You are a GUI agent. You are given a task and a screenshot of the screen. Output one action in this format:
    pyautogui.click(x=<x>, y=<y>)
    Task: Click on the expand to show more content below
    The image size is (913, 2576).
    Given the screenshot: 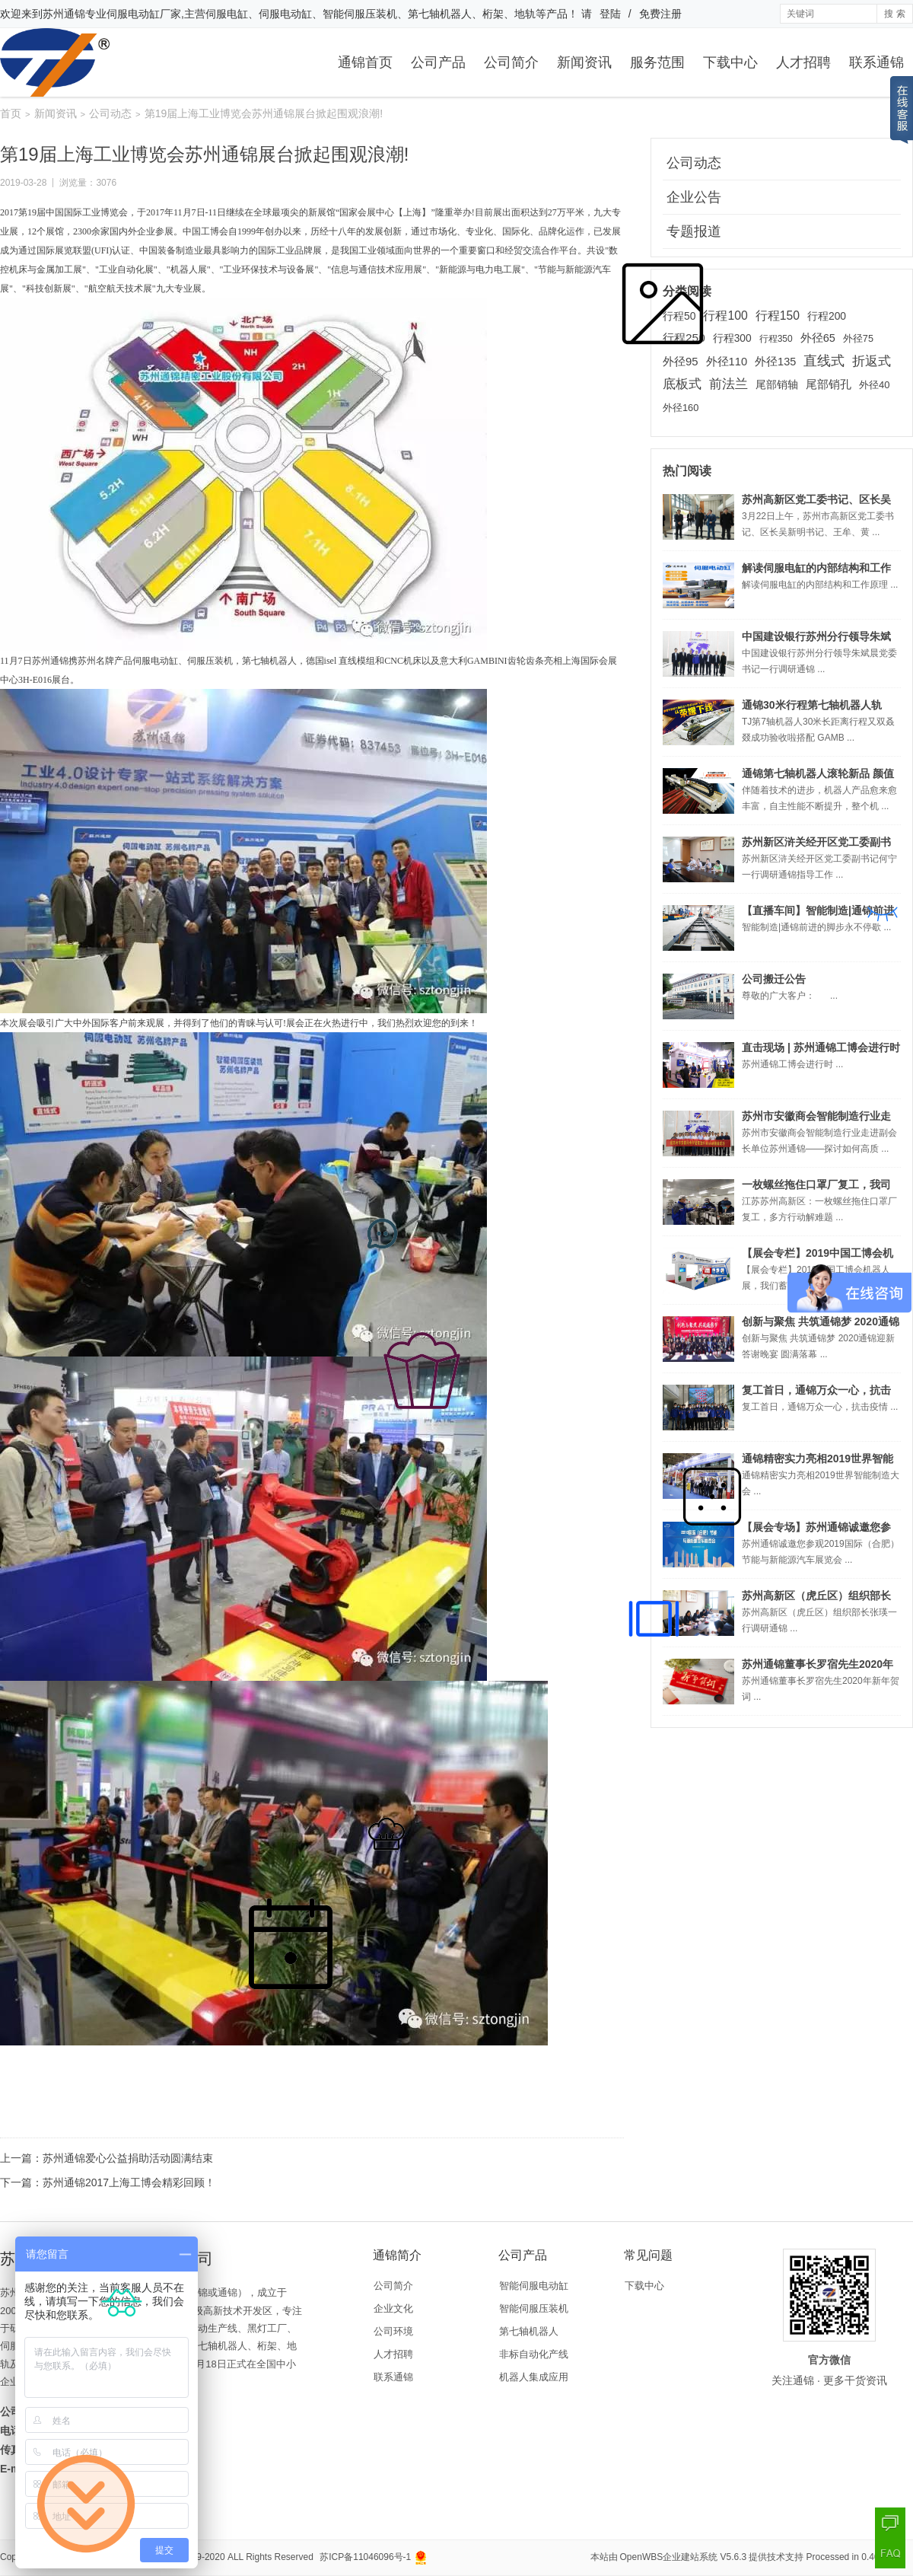 What is the action you would take?
    pyautogui.click(x=86, y=2504)
    